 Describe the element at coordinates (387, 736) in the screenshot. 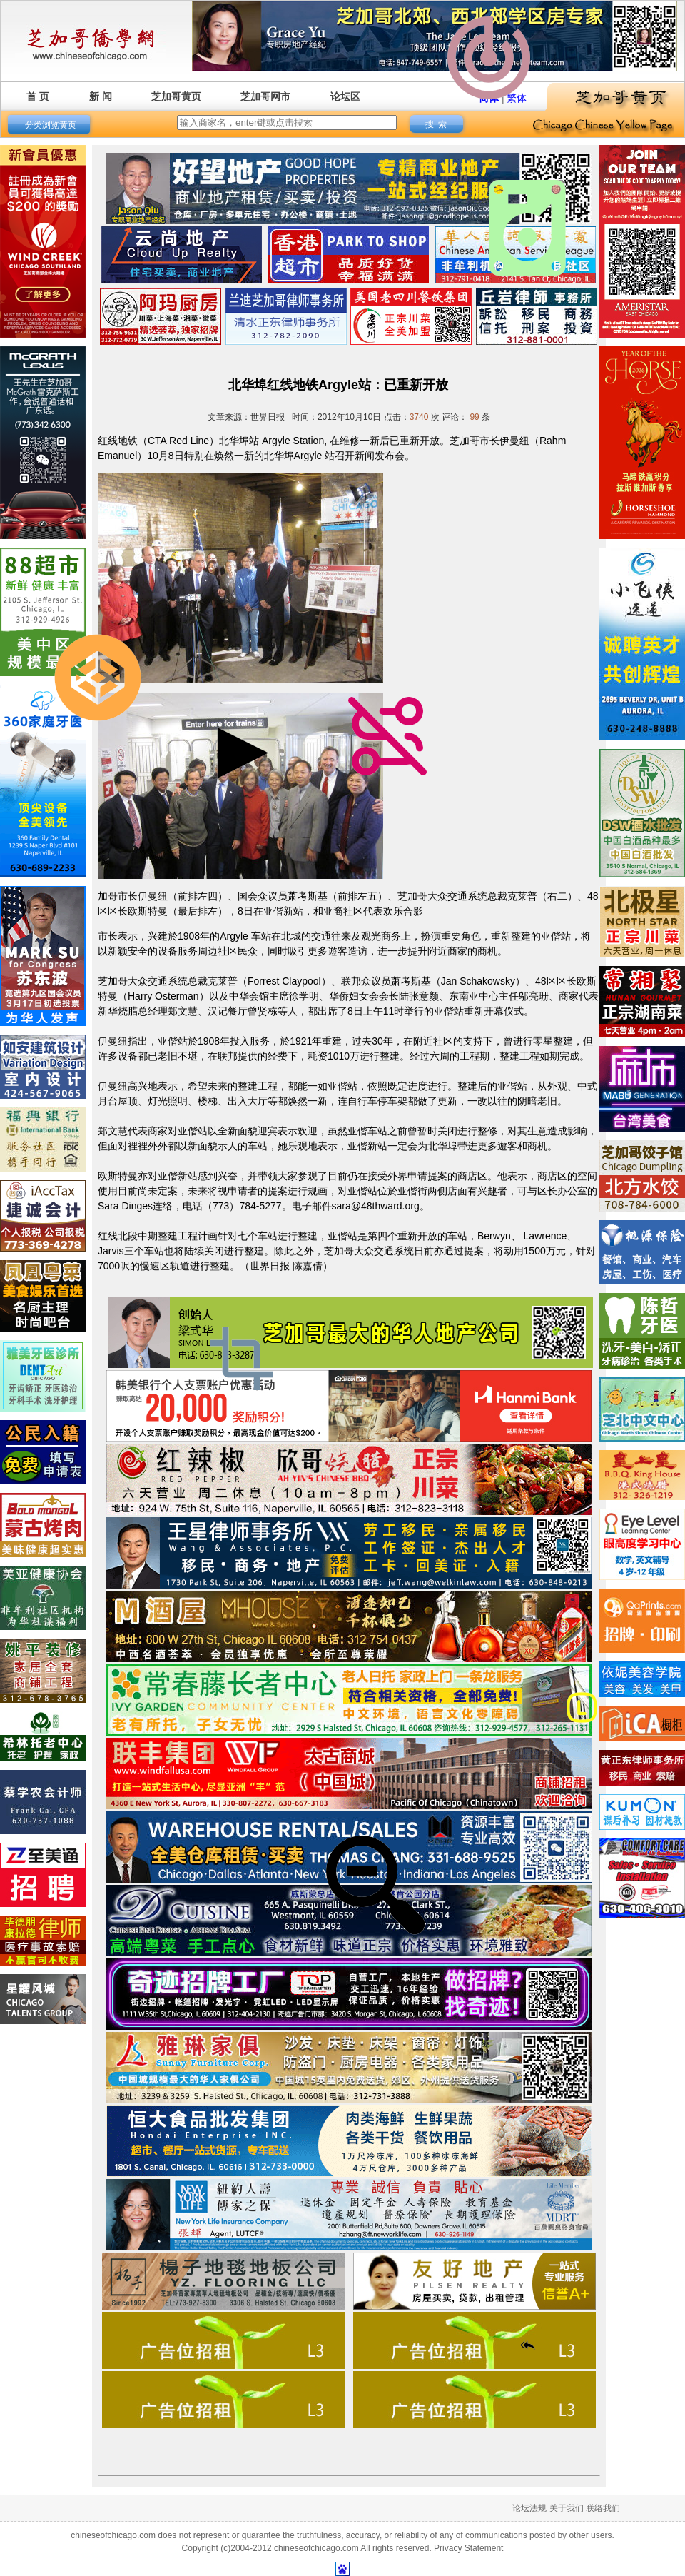

I see `disable route navigation` at that location.